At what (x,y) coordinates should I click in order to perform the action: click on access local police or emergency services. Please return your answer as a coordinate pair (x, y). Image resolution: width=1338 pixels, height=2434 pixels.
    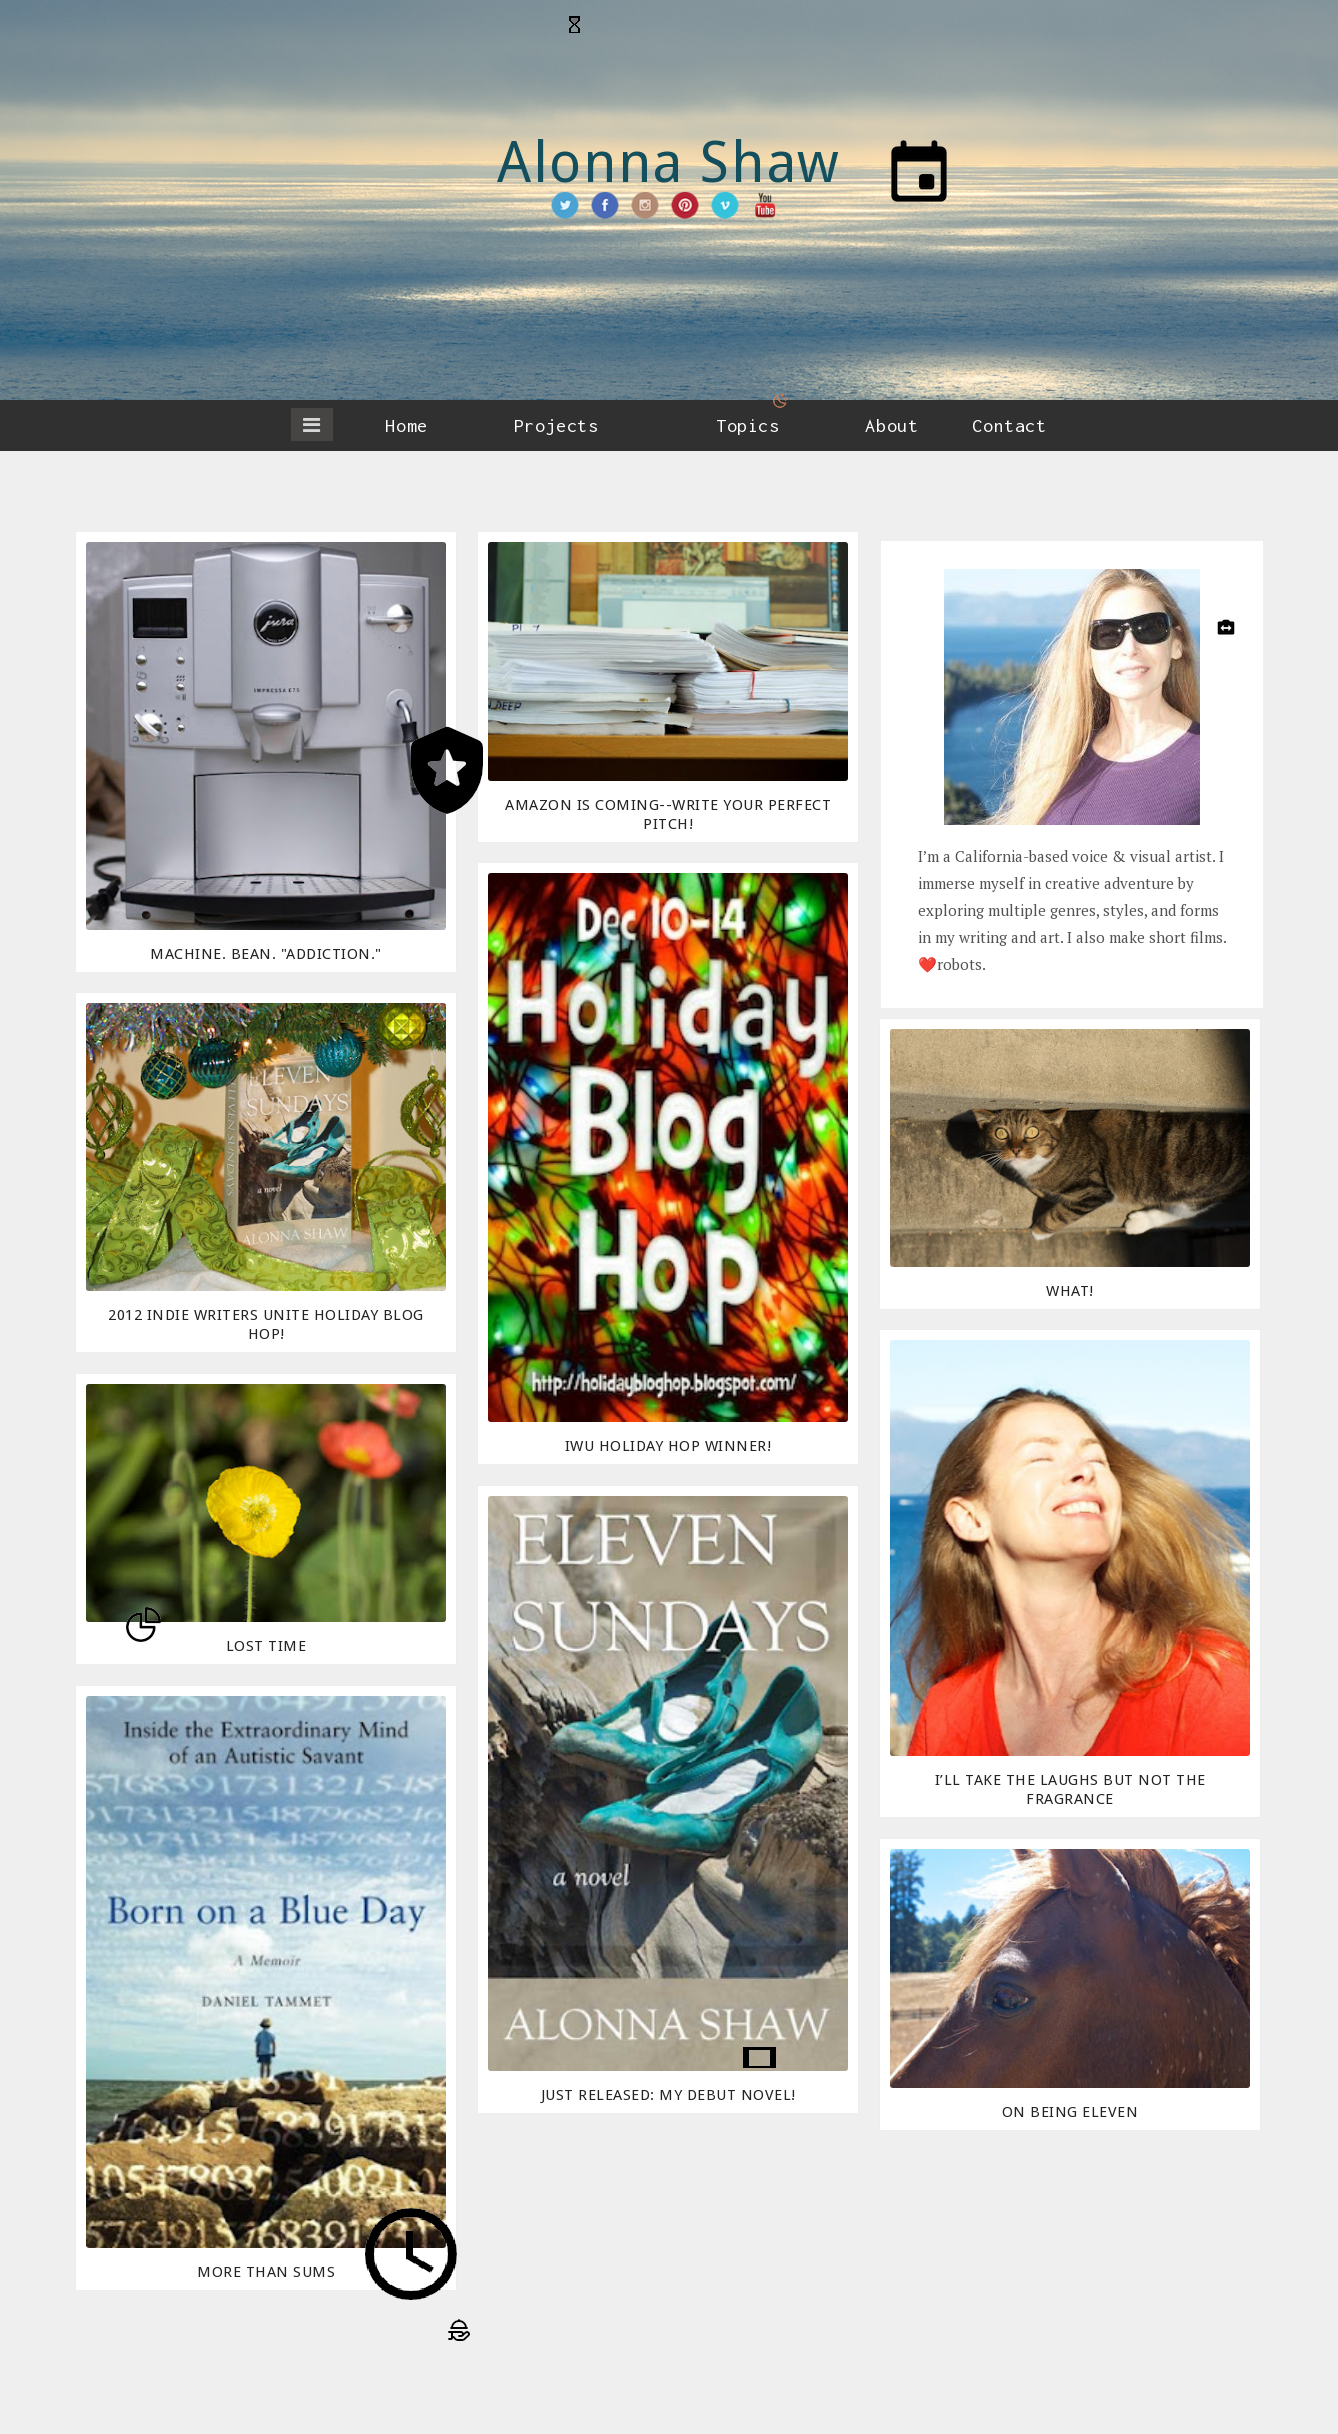
    Looking at the image, I should click on (447, 770).